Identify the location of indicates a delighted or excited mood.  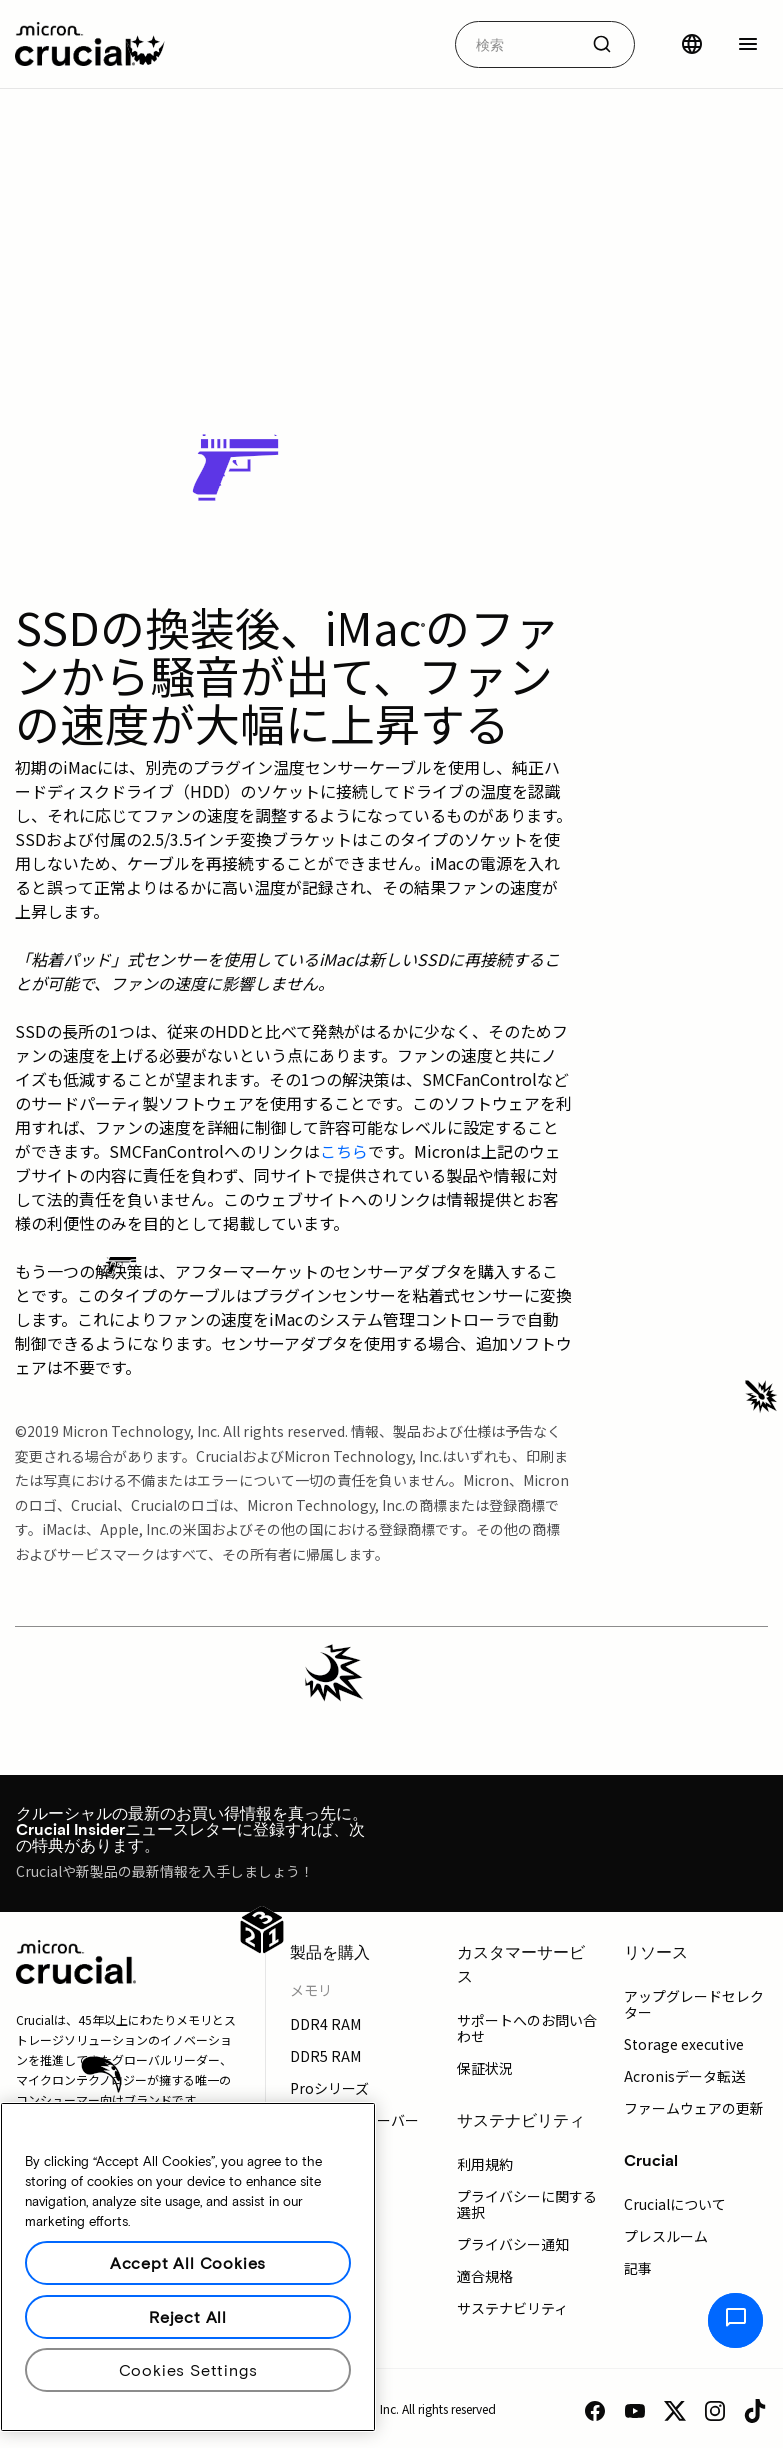
(145, 49).